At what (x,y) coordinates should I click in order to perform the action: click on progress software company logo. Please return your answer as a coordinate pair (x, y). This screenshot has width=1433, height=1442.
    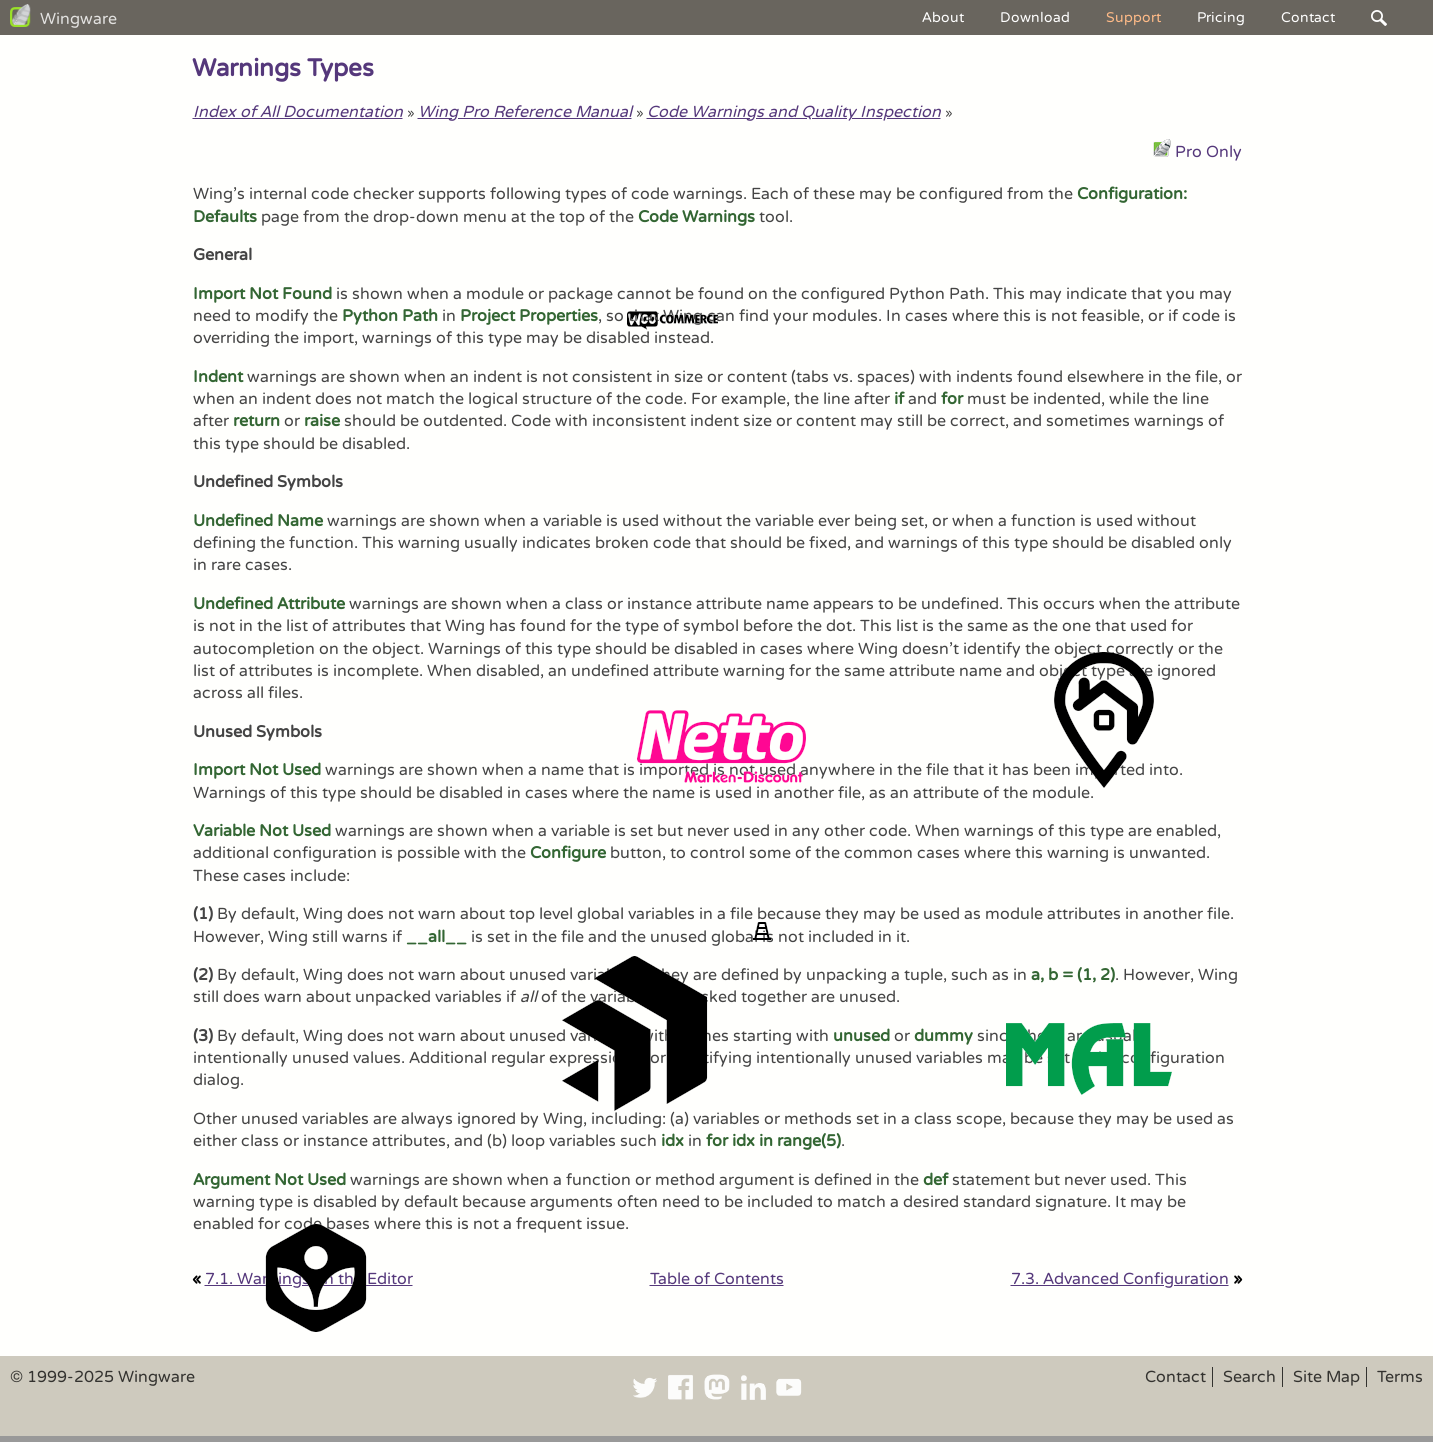
    Looking at the image, I should click on (634, 1033).